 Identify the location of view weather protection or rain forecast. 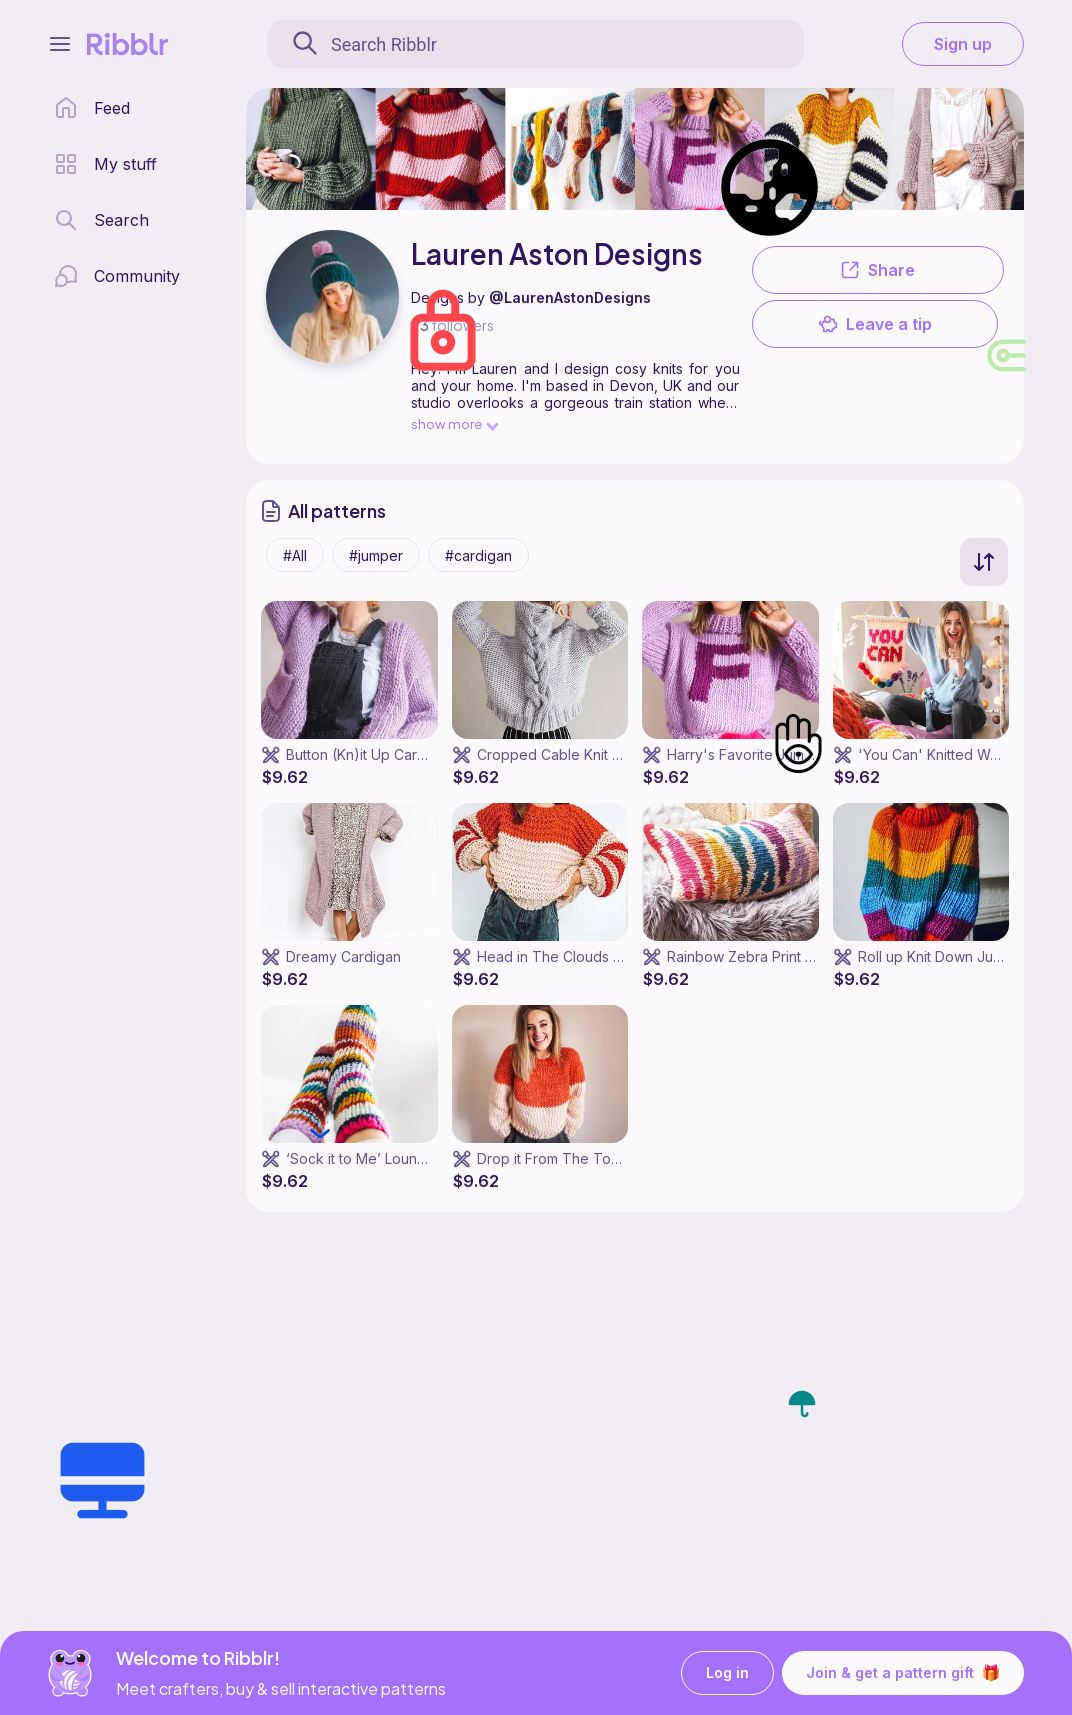
(802, 1404).